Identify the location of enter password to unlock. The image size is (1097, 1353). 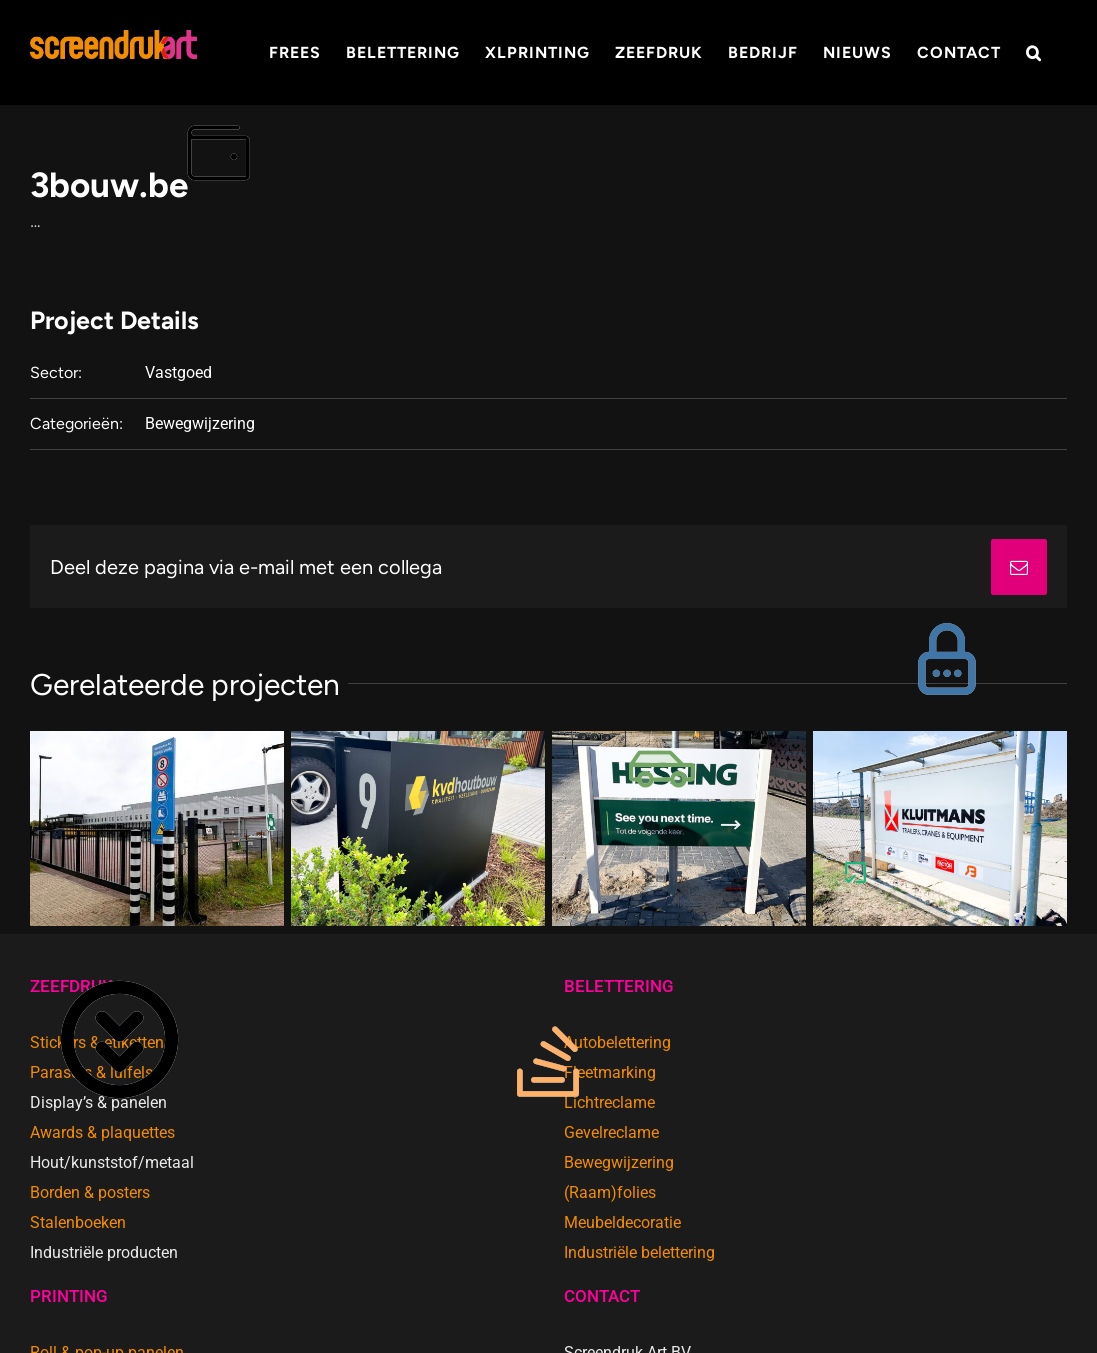
(947, 659).